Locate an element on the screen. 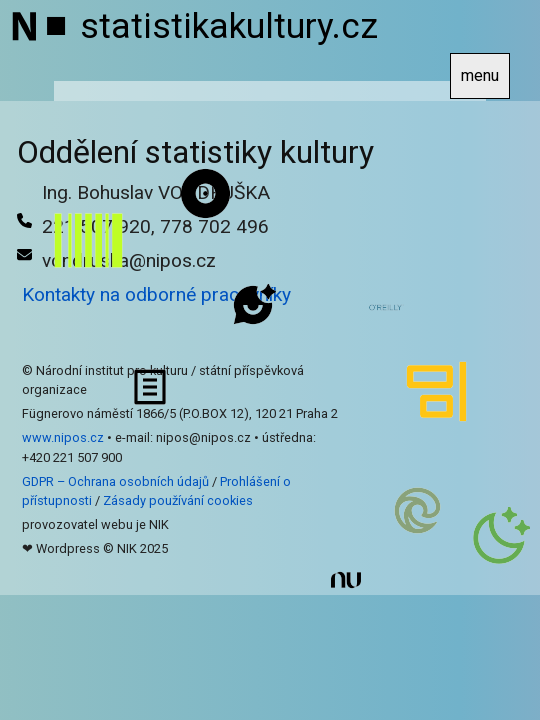 This screenshot has height=720, width=540. open the Nubank app is located at coordinates (346, 580).